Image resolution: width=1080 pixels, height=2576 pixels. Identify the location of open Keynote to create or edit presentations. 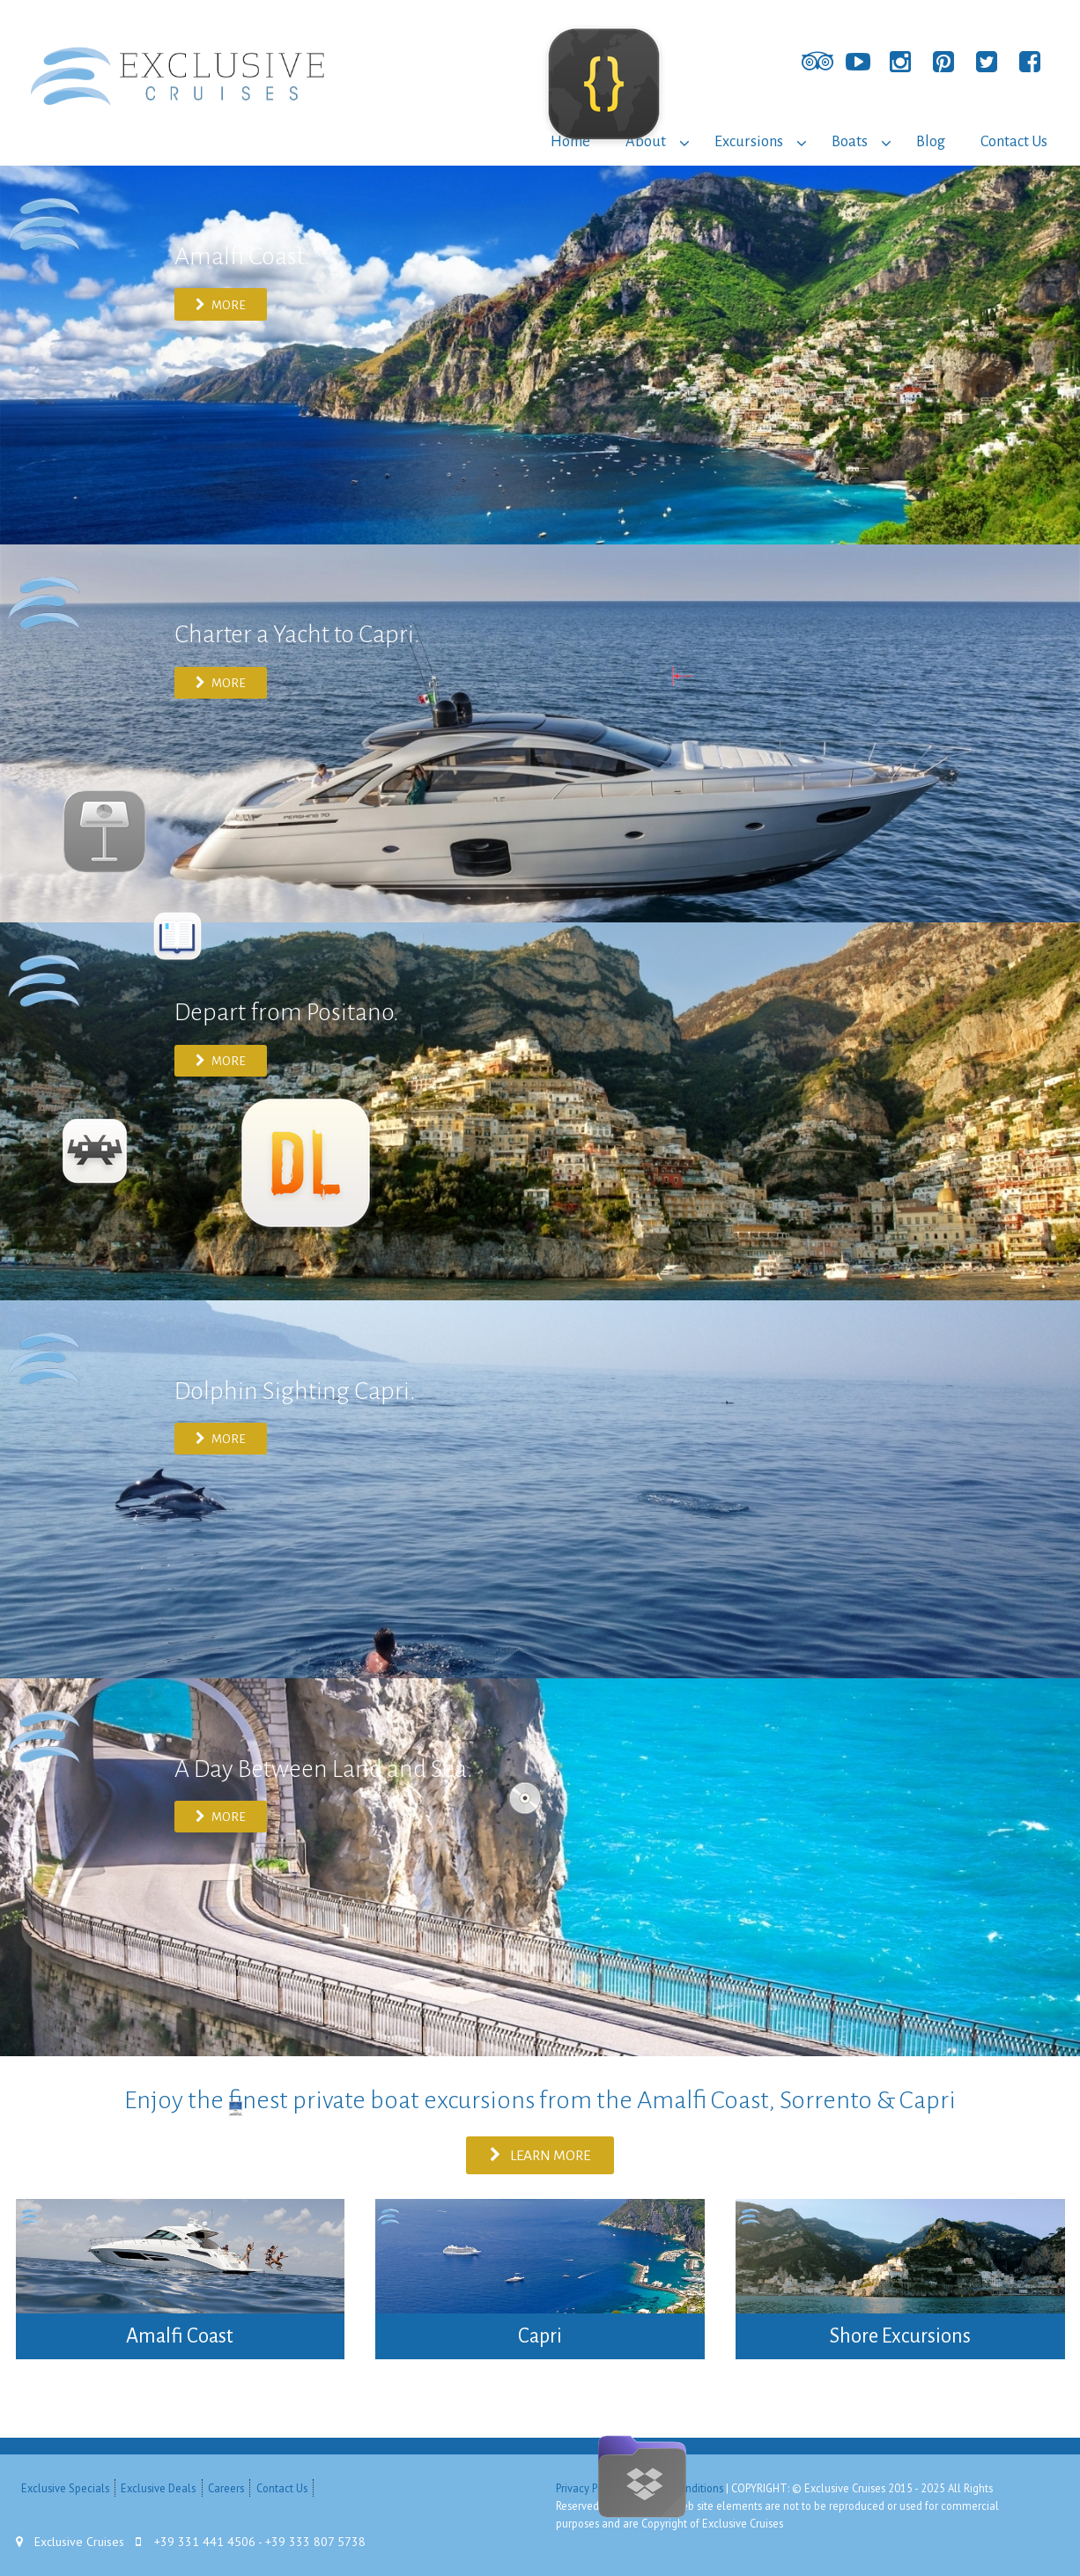
(104, 831).